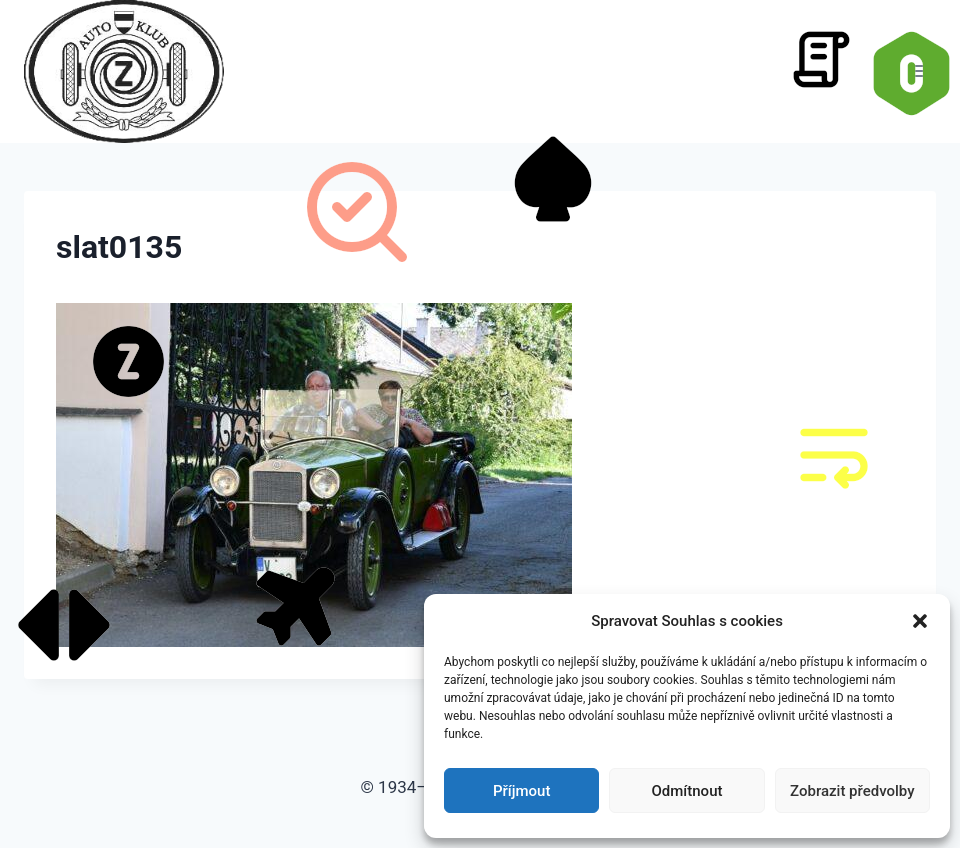  What do you see at coordinates (357, 212) in the screenshot?
I see `search completed successfully` at bounding box center [357, 212].